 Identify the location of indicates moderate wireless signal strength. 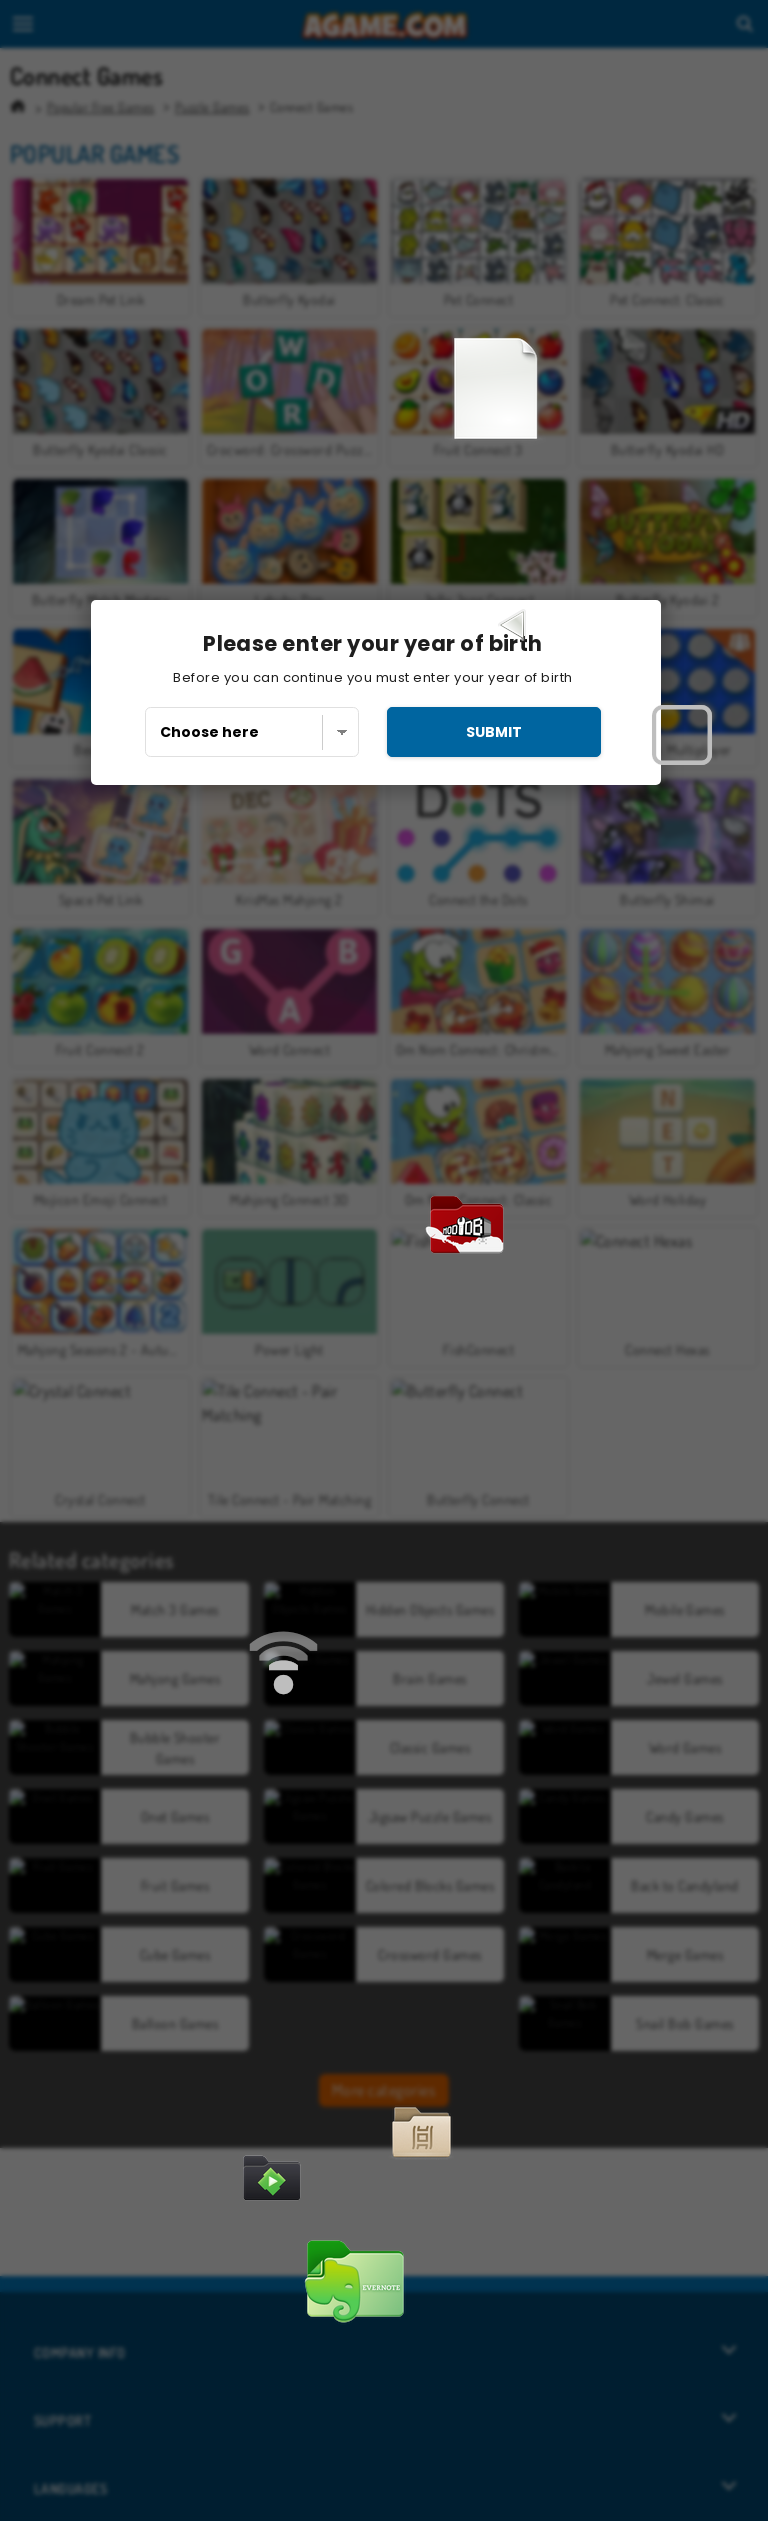
(283, 1660).